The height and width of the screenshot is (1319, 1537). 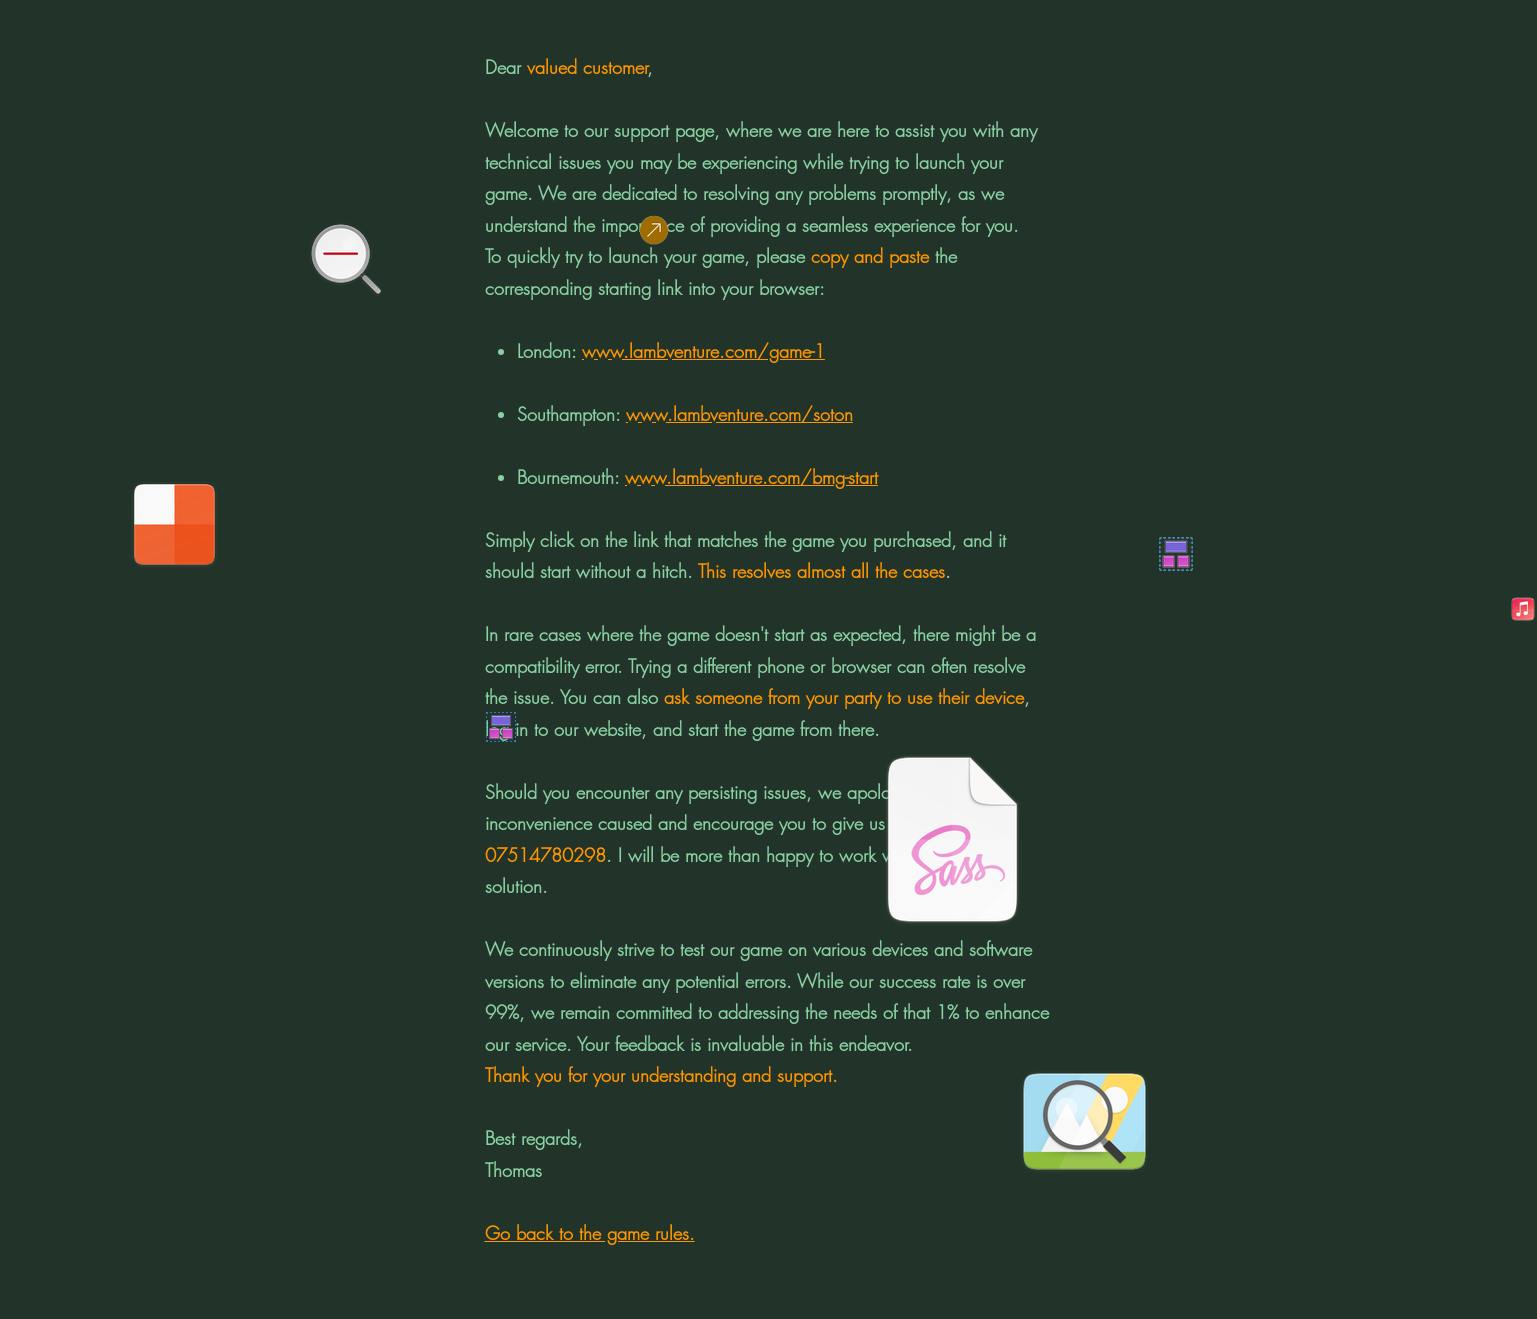 I want to click on indicates a symbolic link or shortcut to another file, so click(x=654, y=230).